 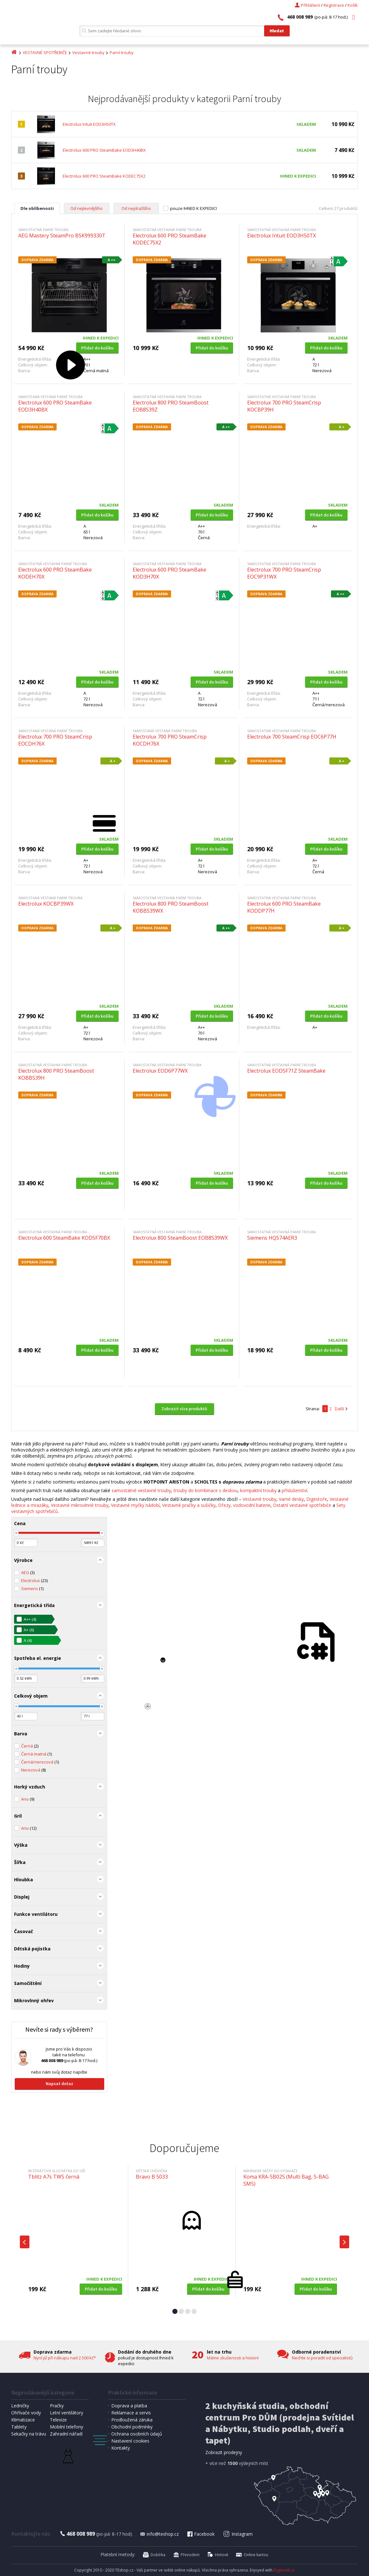 What do you see at coordinates (104, 823) in the screenshot?
I see `switch to daily calendar view` at bounding box center [104, 823].